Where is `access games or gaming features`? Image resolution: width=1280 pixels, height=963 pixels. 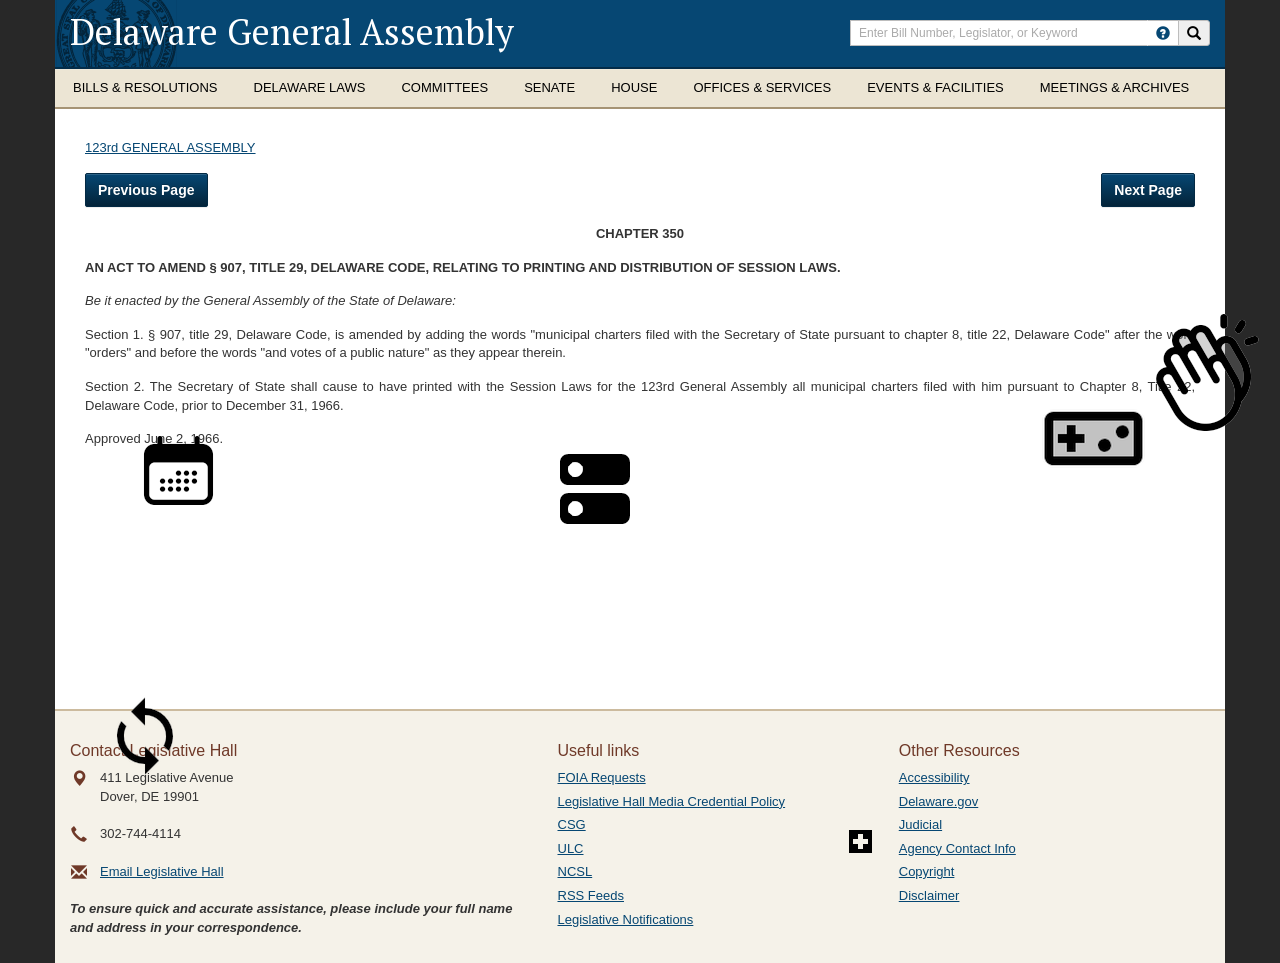 access games or gaming features is located at coordinates (1093, 438).